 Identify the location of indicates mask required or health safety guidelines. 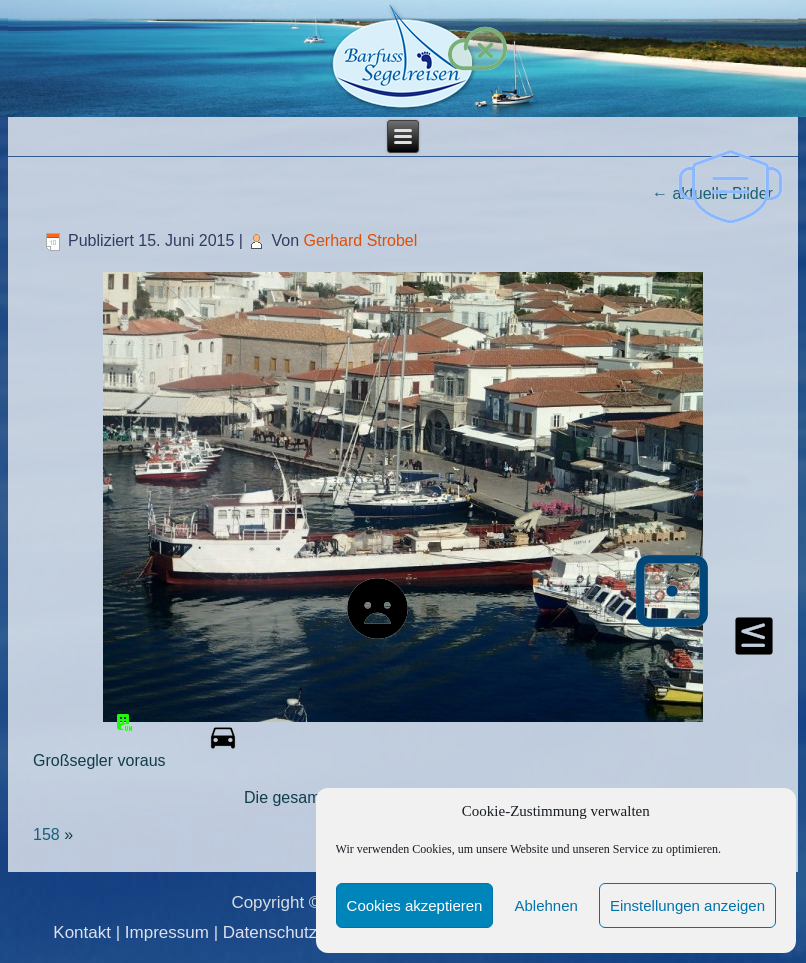
(730, 188).